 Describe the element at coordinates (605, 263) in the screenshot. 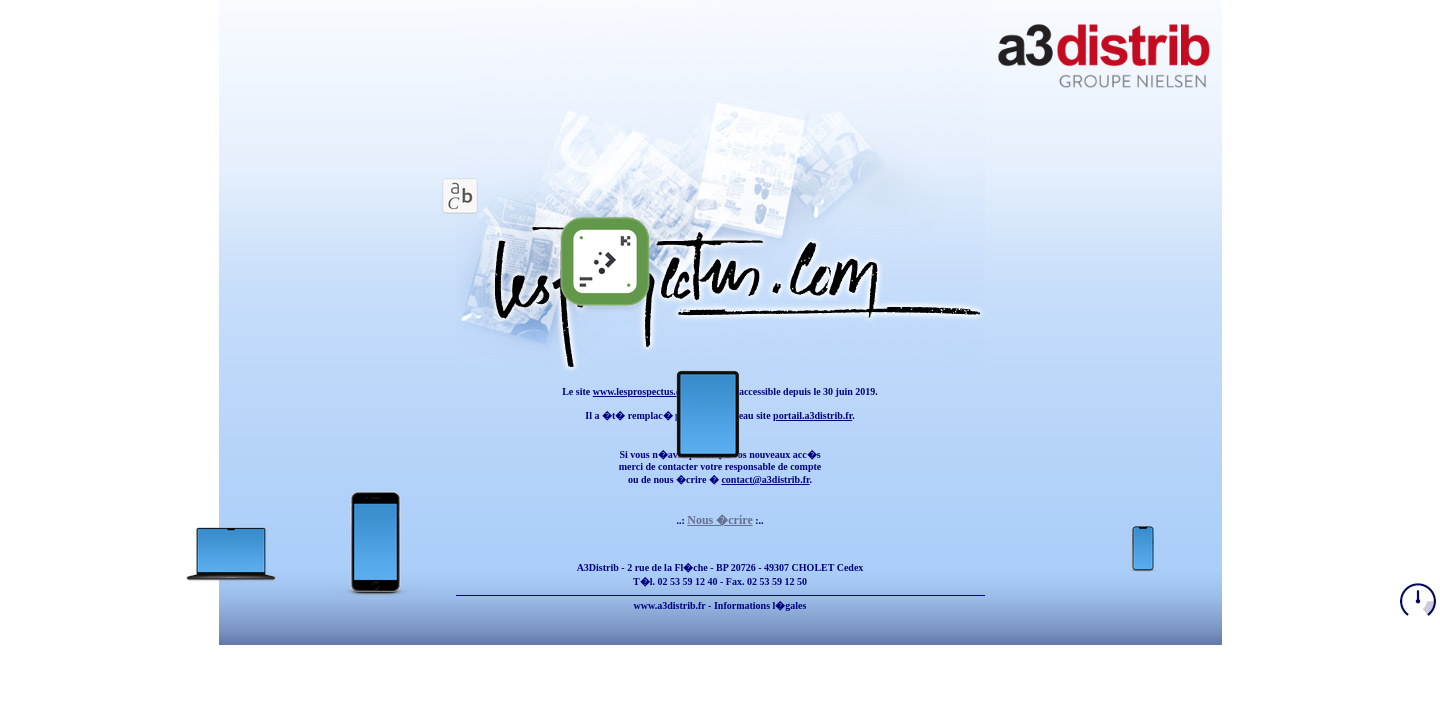

I see `access CPU and processor settings` at that location.